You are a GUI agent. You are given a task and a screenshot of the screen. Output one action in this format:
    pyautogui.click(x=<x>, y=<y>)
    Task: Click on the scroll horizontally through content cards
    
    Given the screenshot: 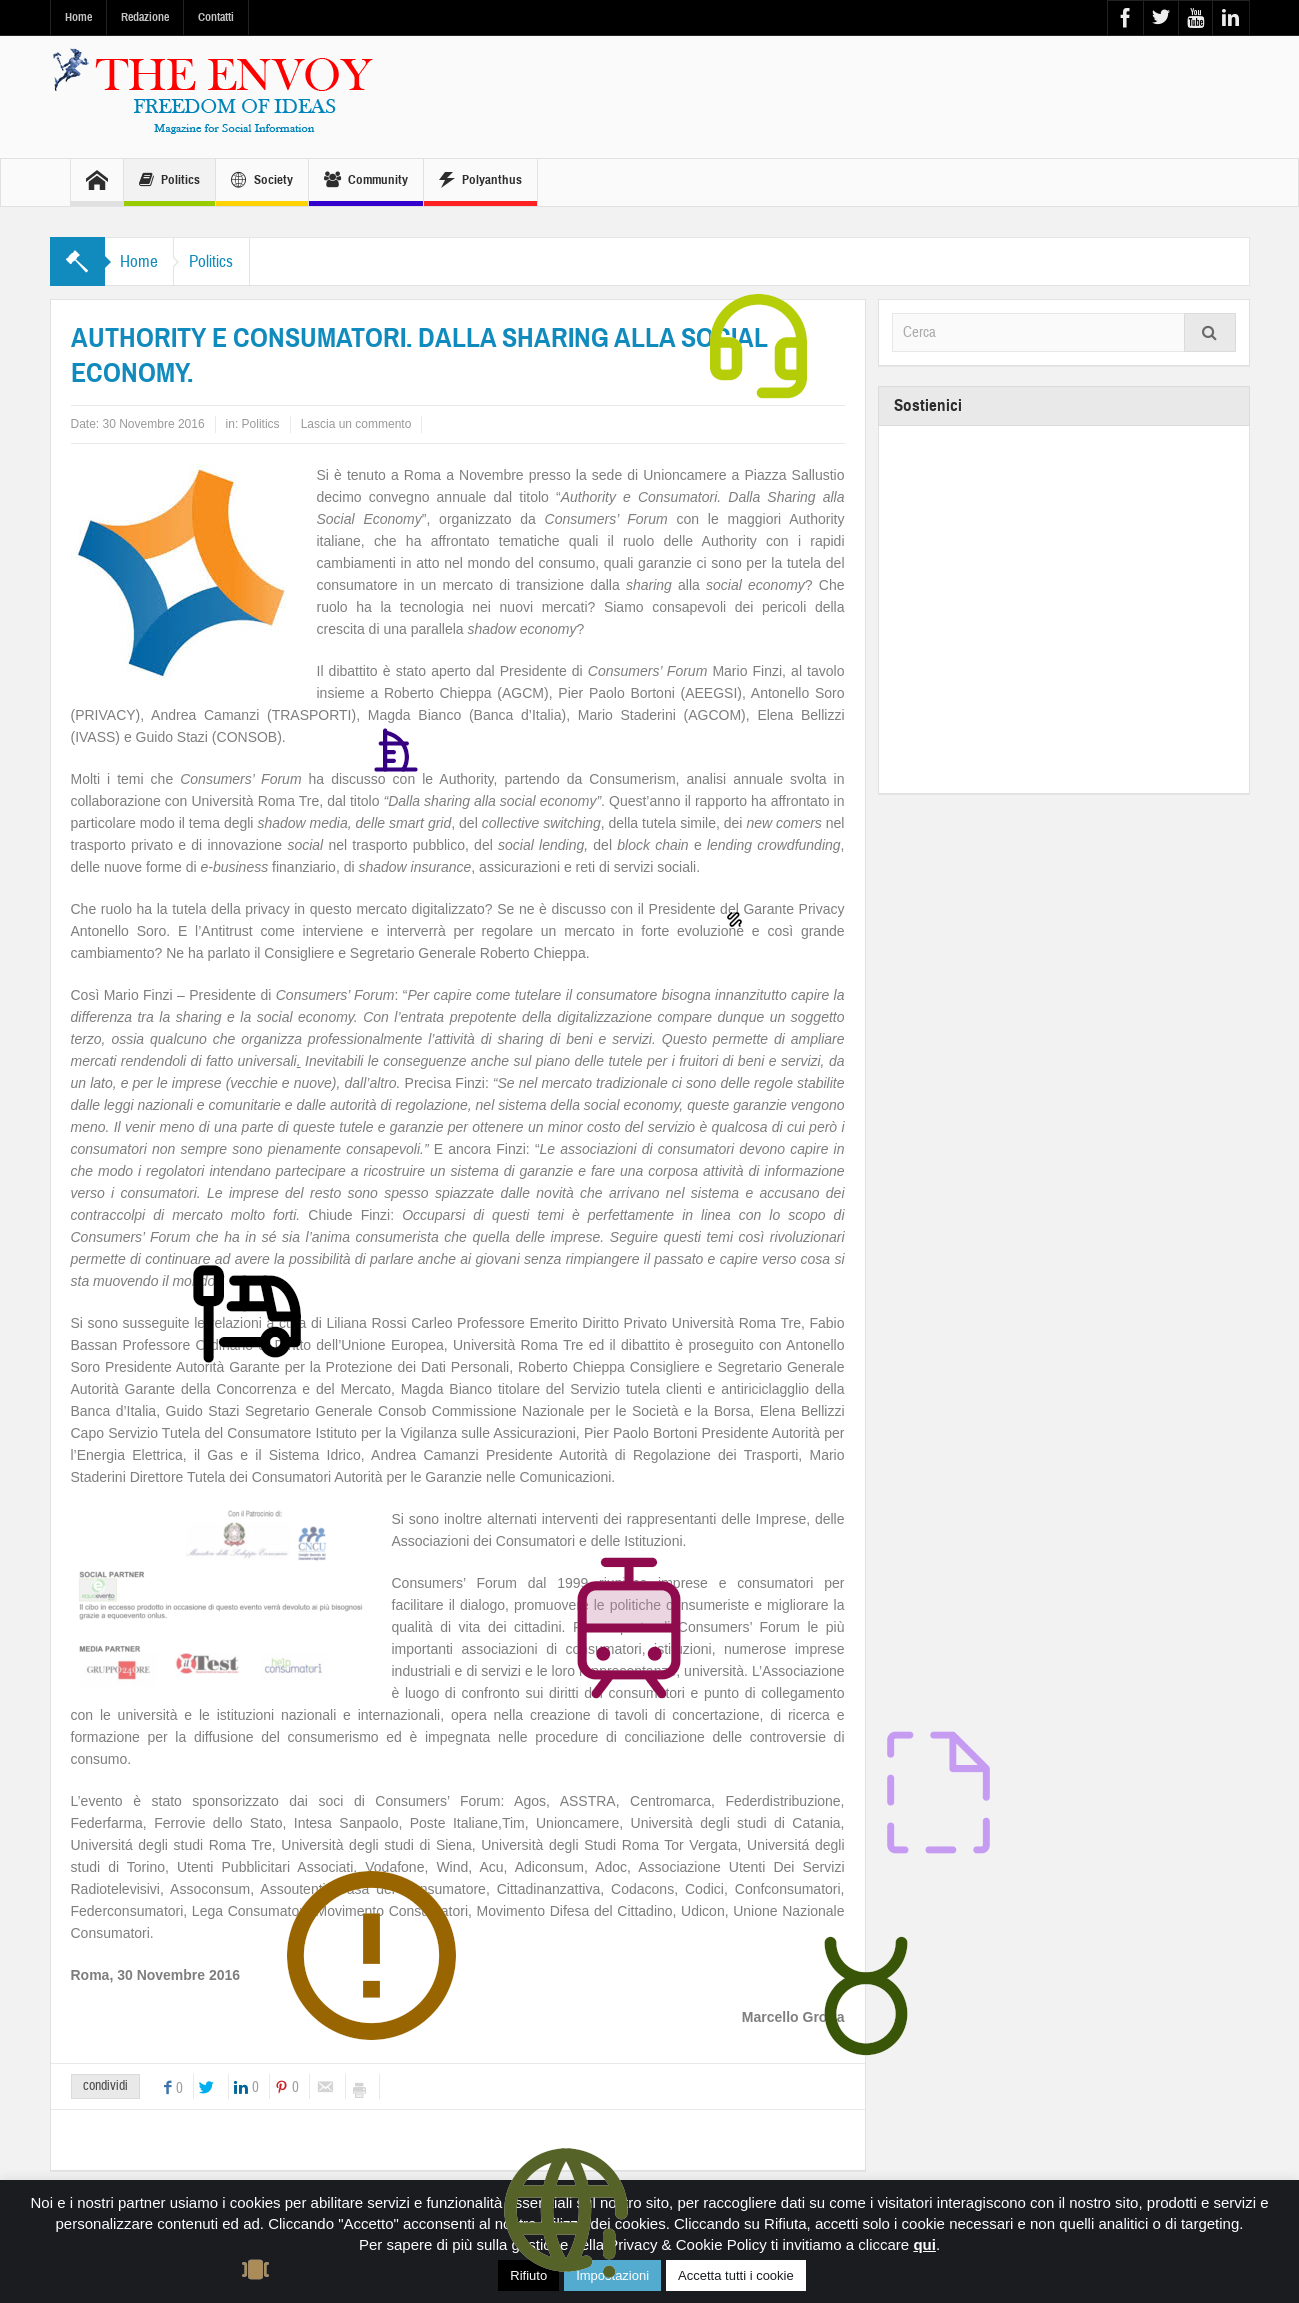 What is the action you would take?
    pyautogui.click(x=255, y=2269)
    